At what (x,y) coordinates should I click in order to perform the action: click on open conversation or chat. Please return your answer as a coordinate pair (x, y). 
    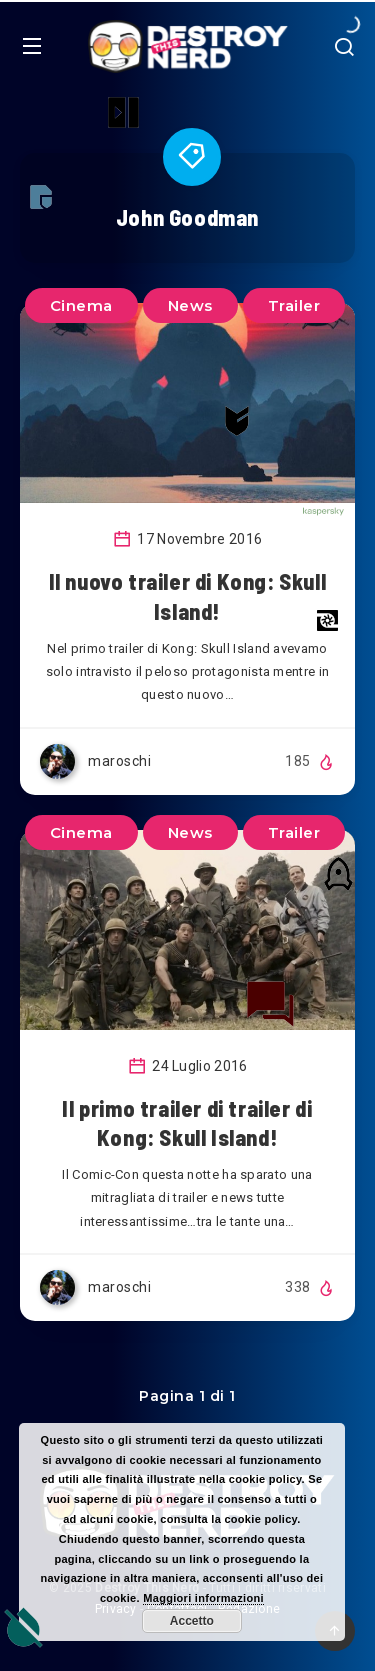
    Looking at the image, I should click on (271, 1001).